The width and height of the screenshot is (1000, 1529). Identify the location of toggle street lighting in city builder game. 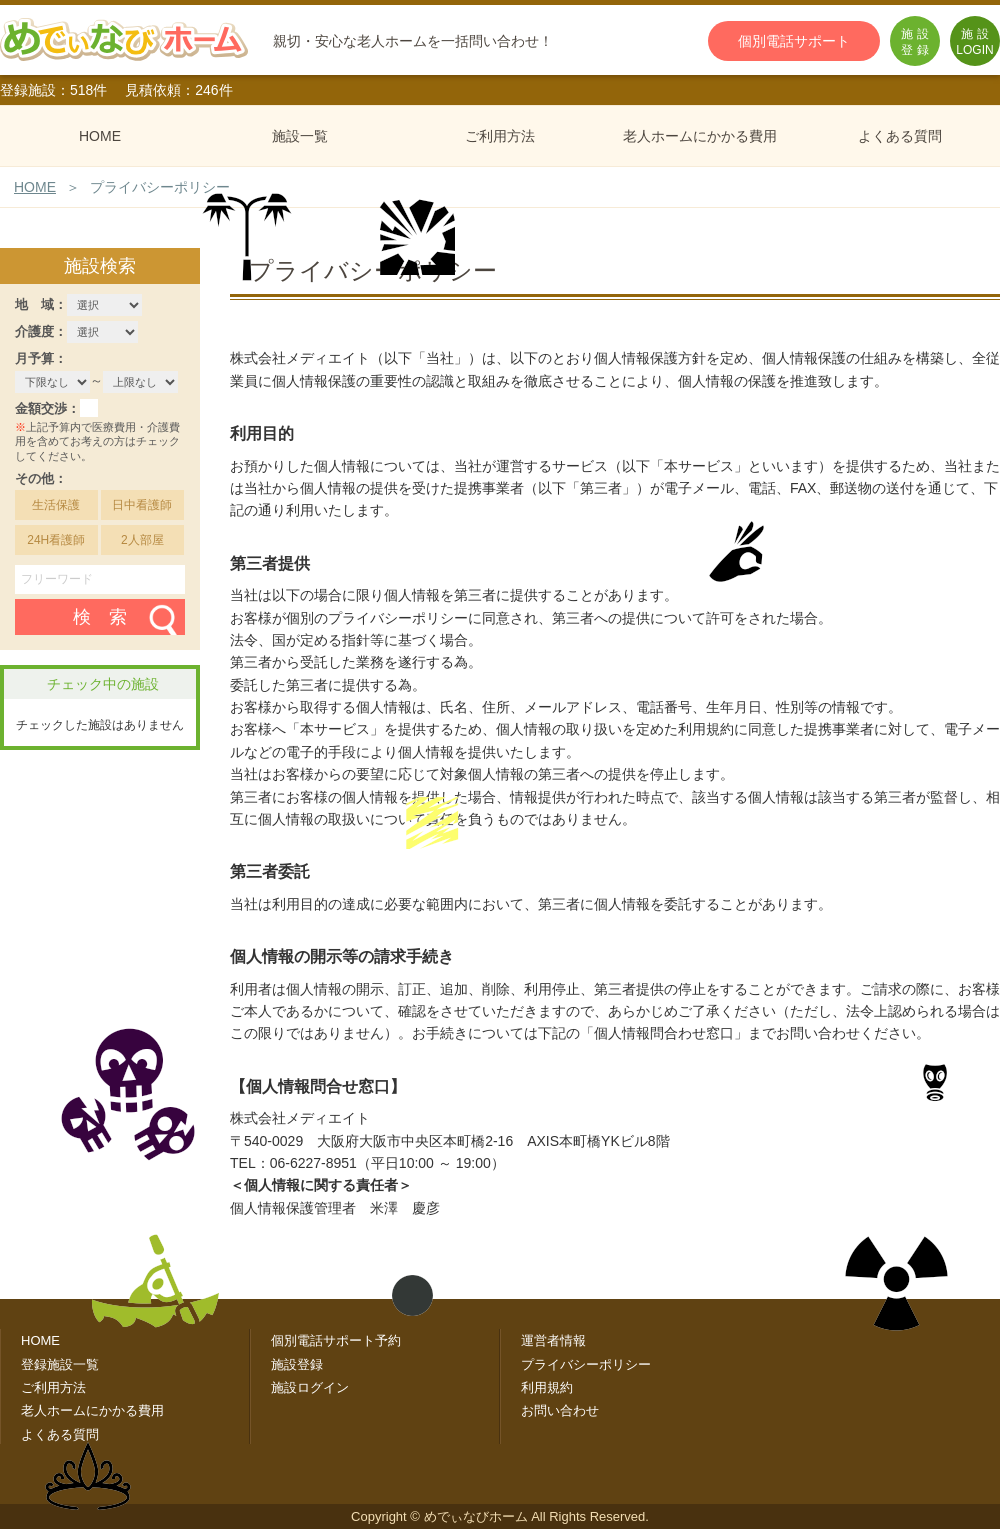
(247, 237).